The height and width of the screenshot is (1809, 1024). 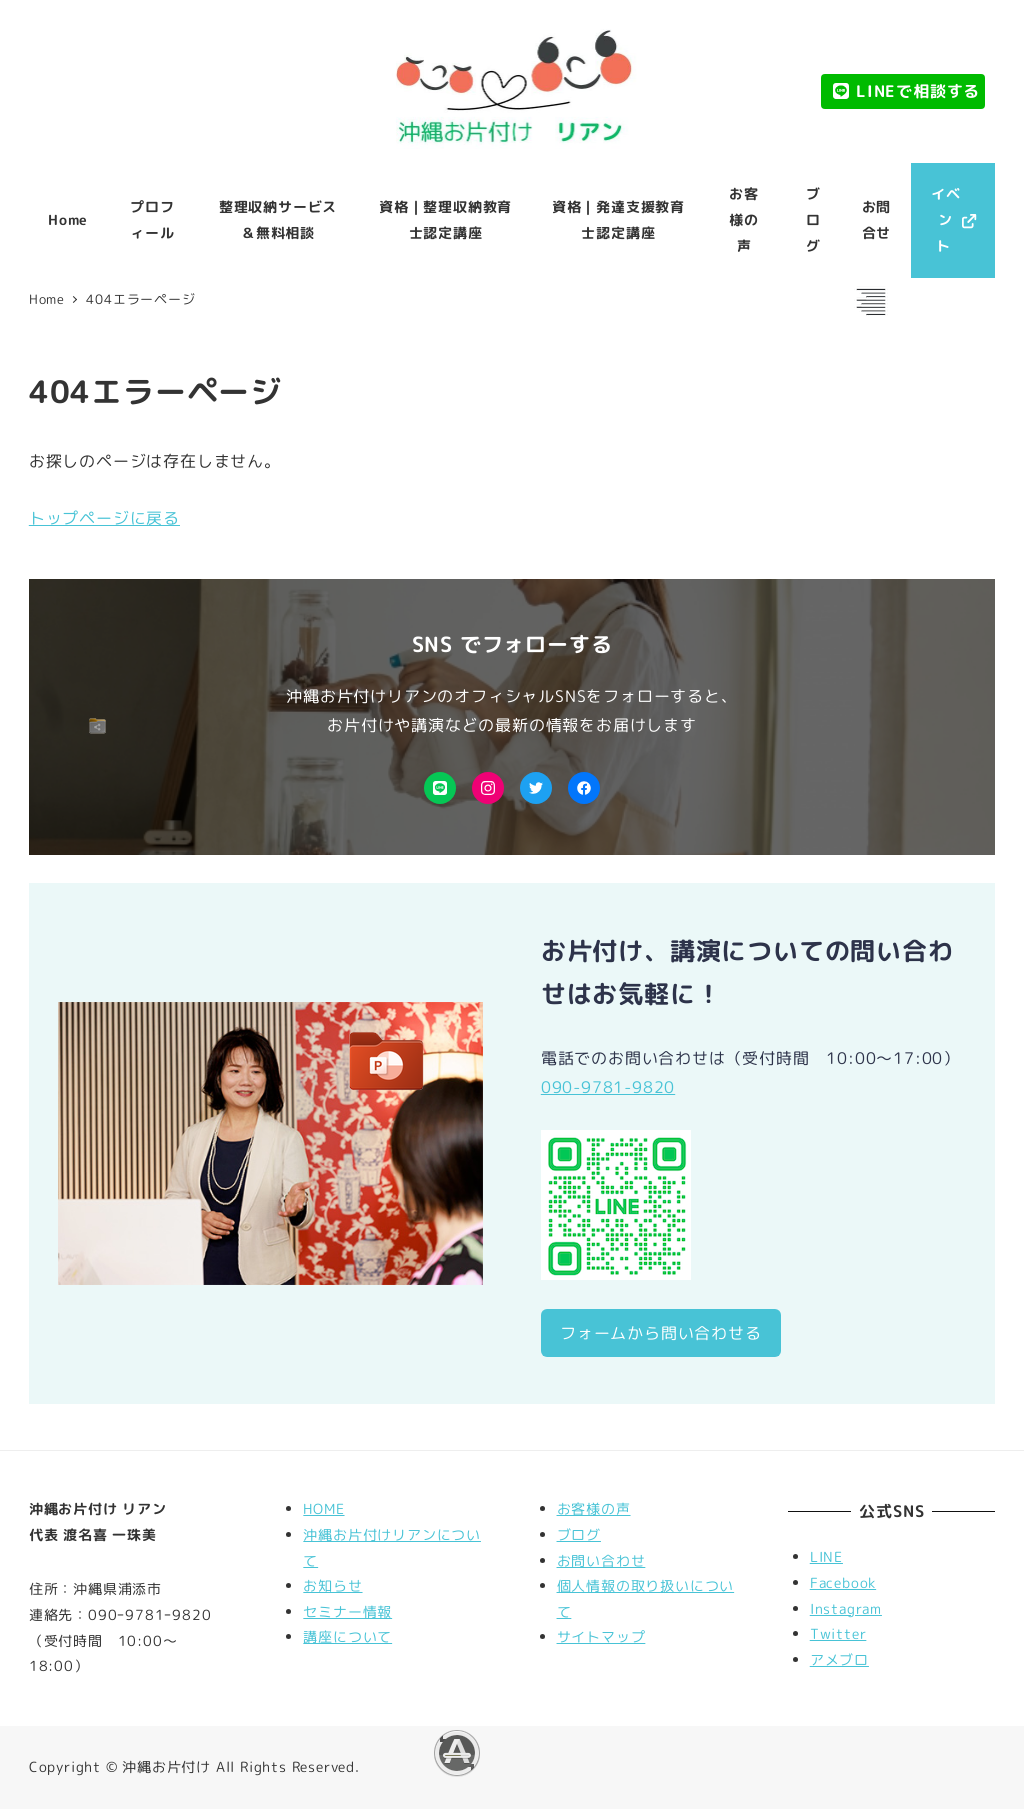 What do you see at coordinates (871, 302) in the screenshot?
I see `align text to the right margin` at bounding box center [871, 302].